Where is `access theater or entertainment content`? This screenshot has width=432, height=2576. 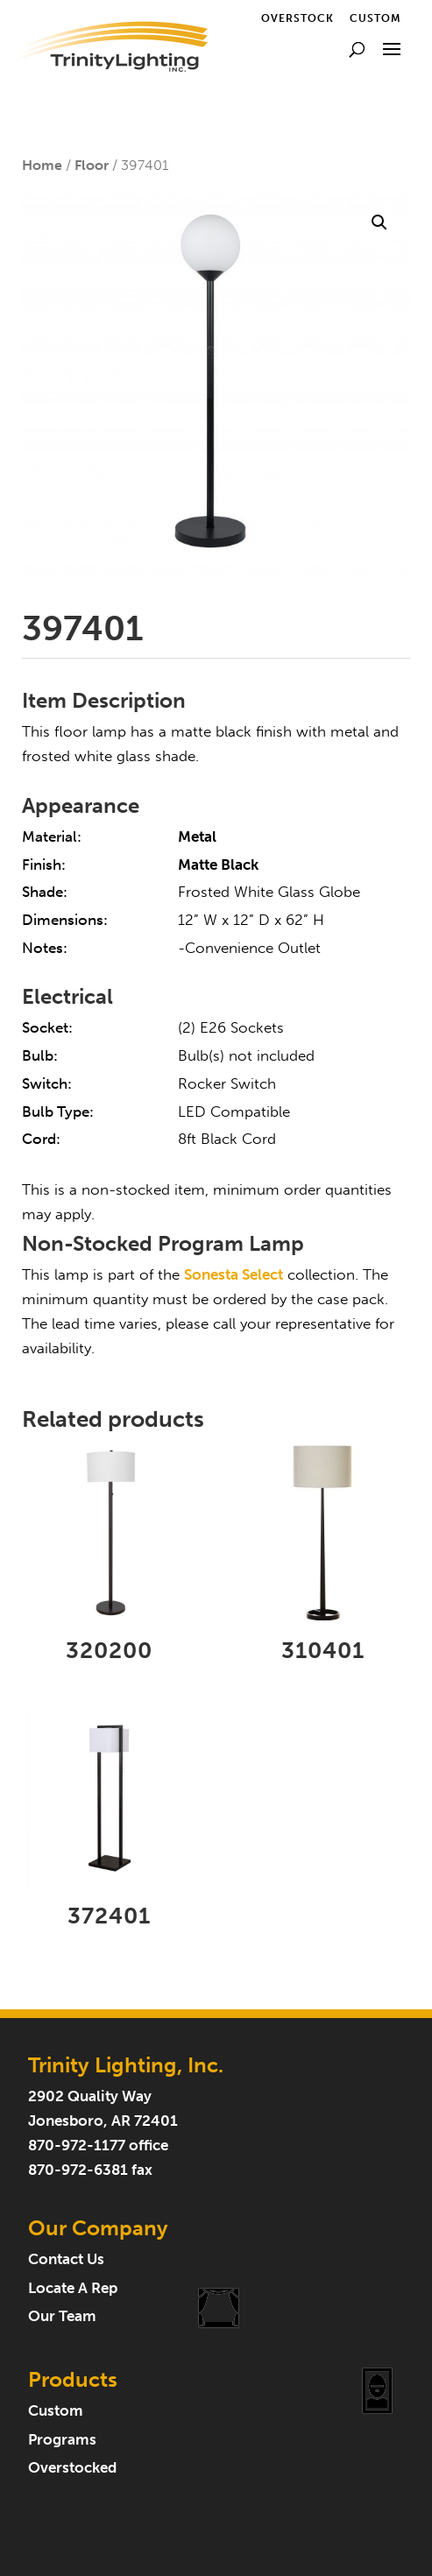
access theater or entertainment content is located at coordinates (218, 2308).